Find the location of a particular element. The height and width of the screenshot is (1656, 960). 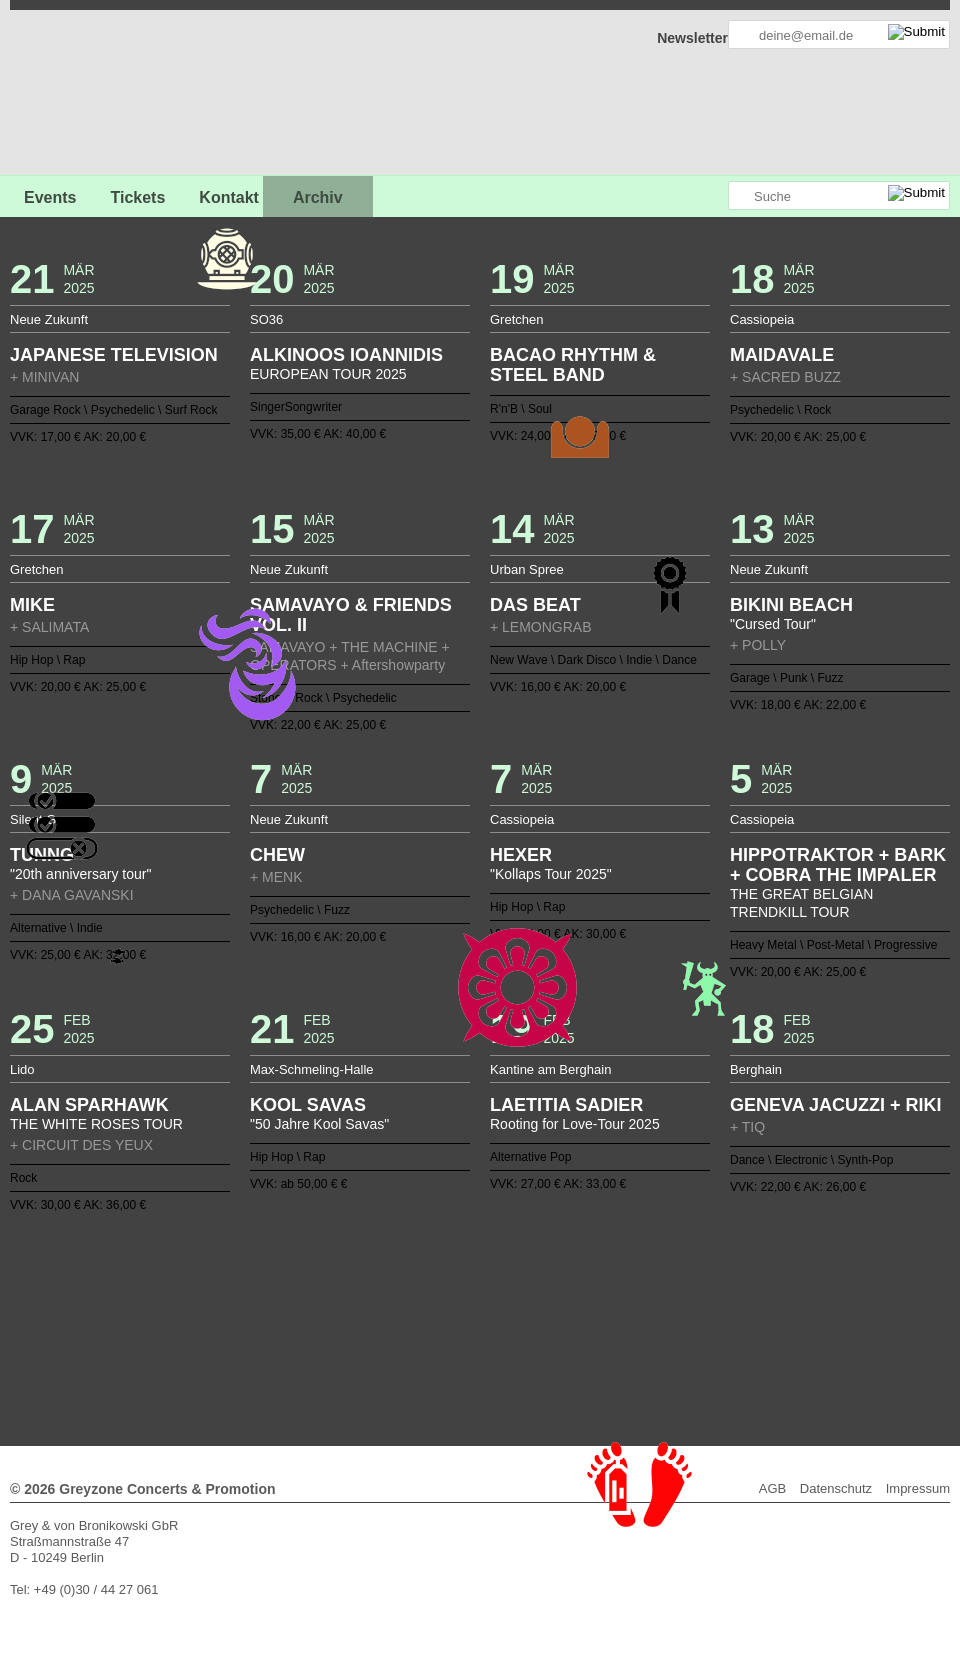

view your achievements or awards is located at coordinates (670, 585).